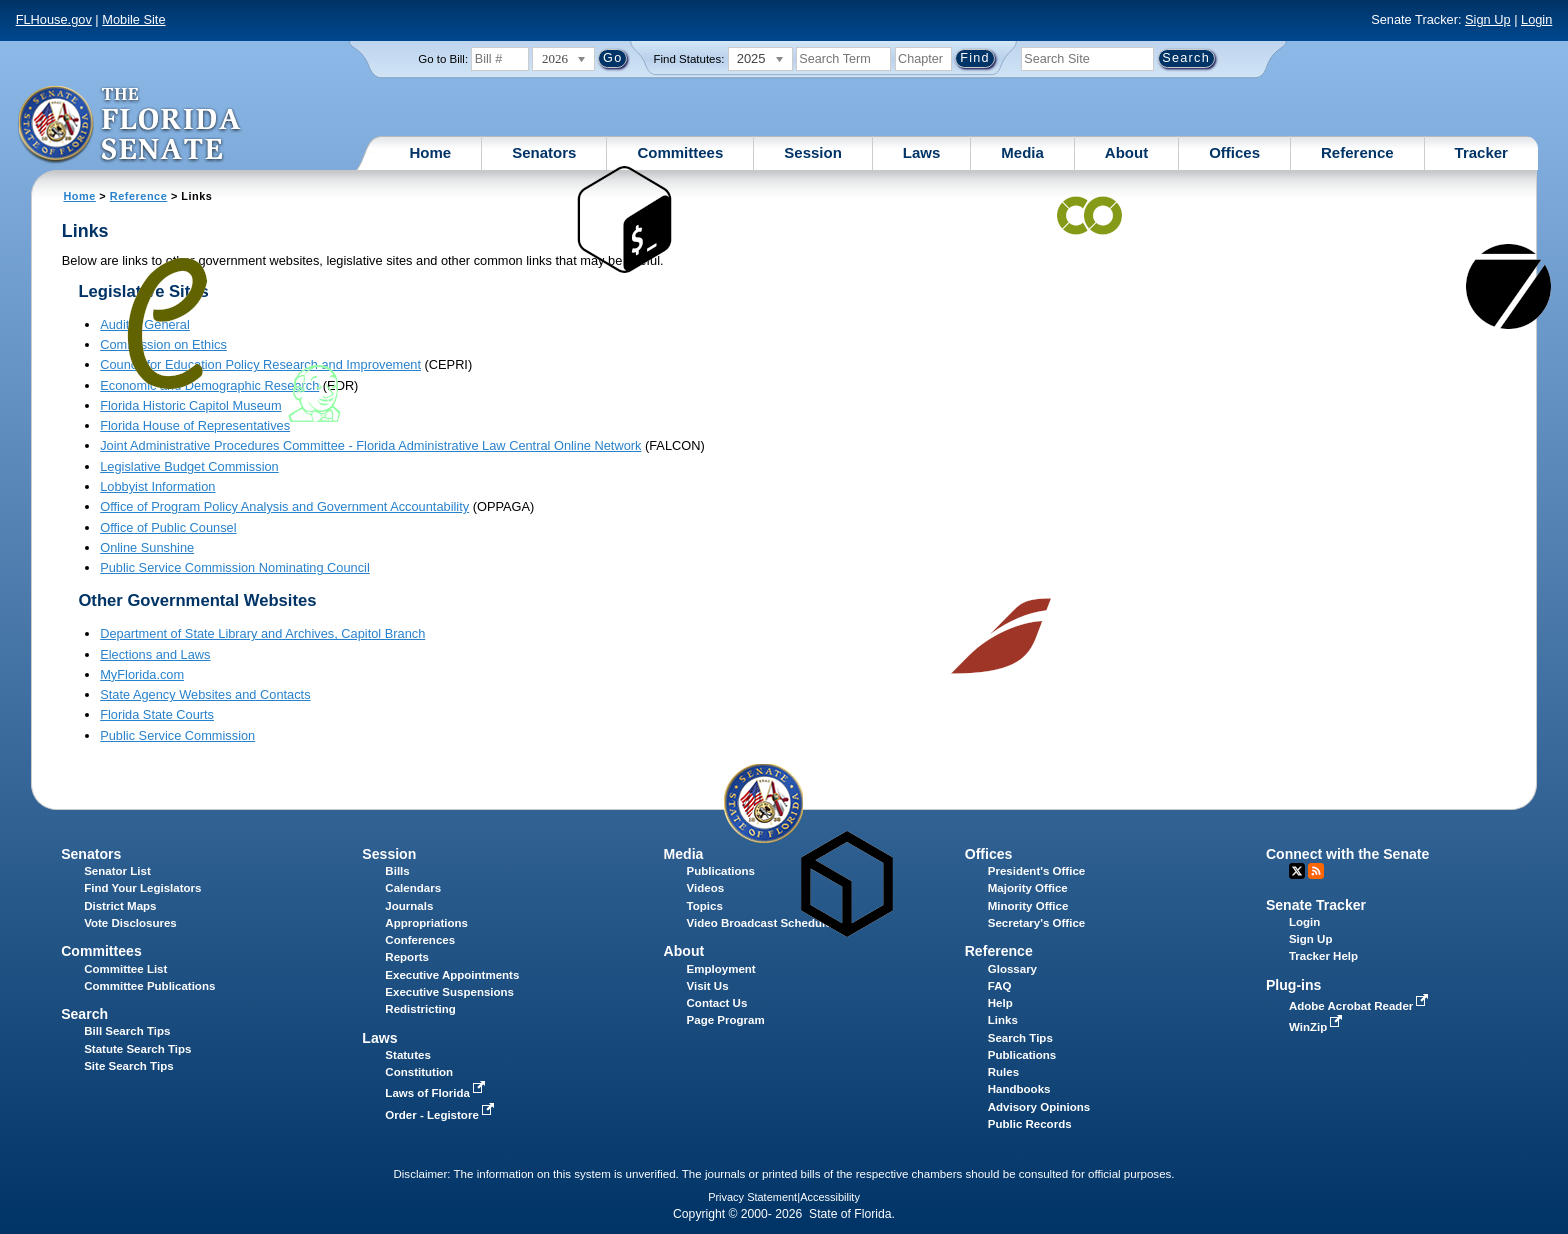 This screenshot has height=1234, width=1568. Describe the element at coordinates (167, 323) in the screenshot. I see `open calibre-web ebook management app` at that location.